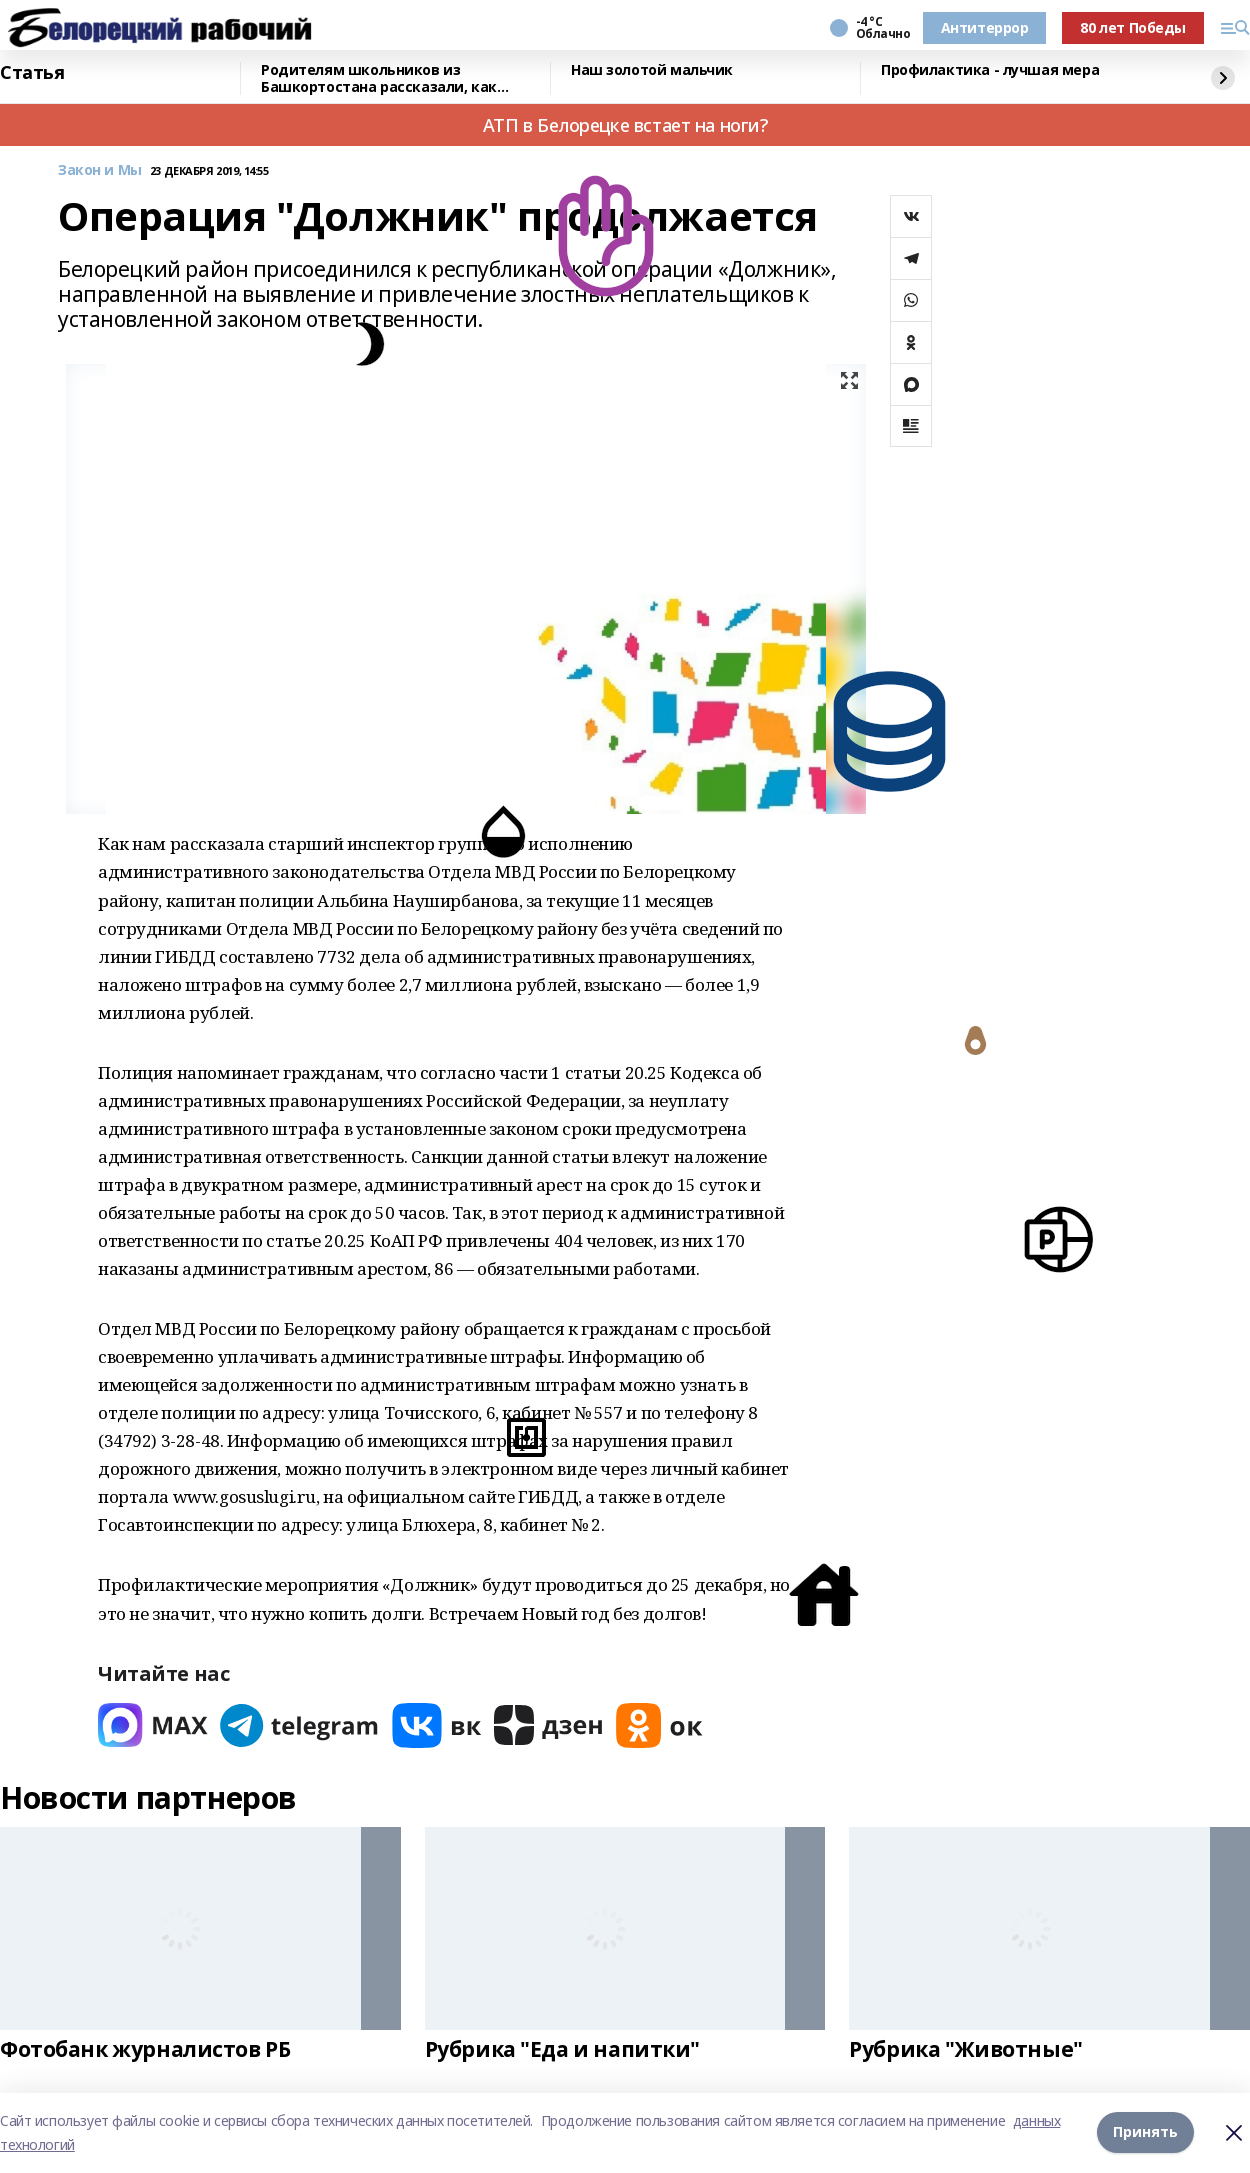  What do you see at coordinates (369, 344) in the screenshot?
I see `toggle dark mode or night theme` at bounding box center [369, 344].